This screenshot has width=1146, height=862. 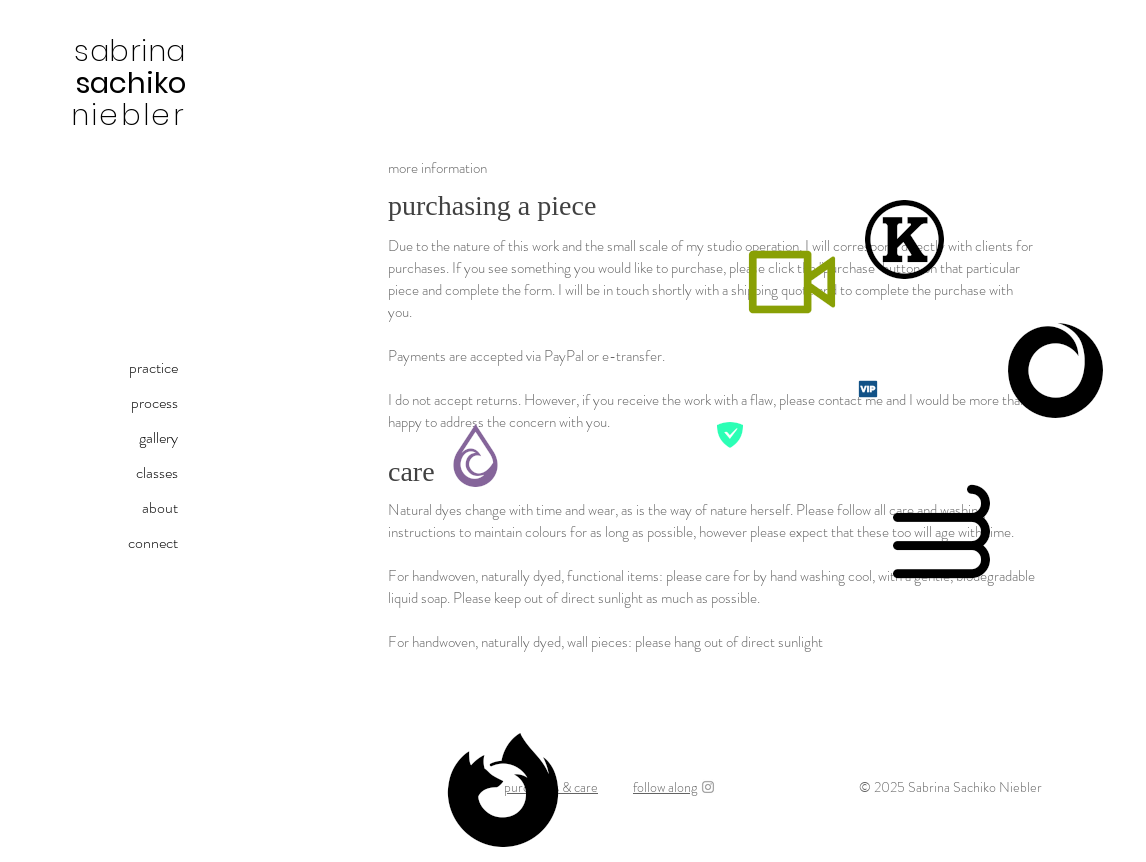 What do you see at coordinates (1055, 370) in the screenshot?
I see `singlestore database service` at bounding box center [1055, 370].